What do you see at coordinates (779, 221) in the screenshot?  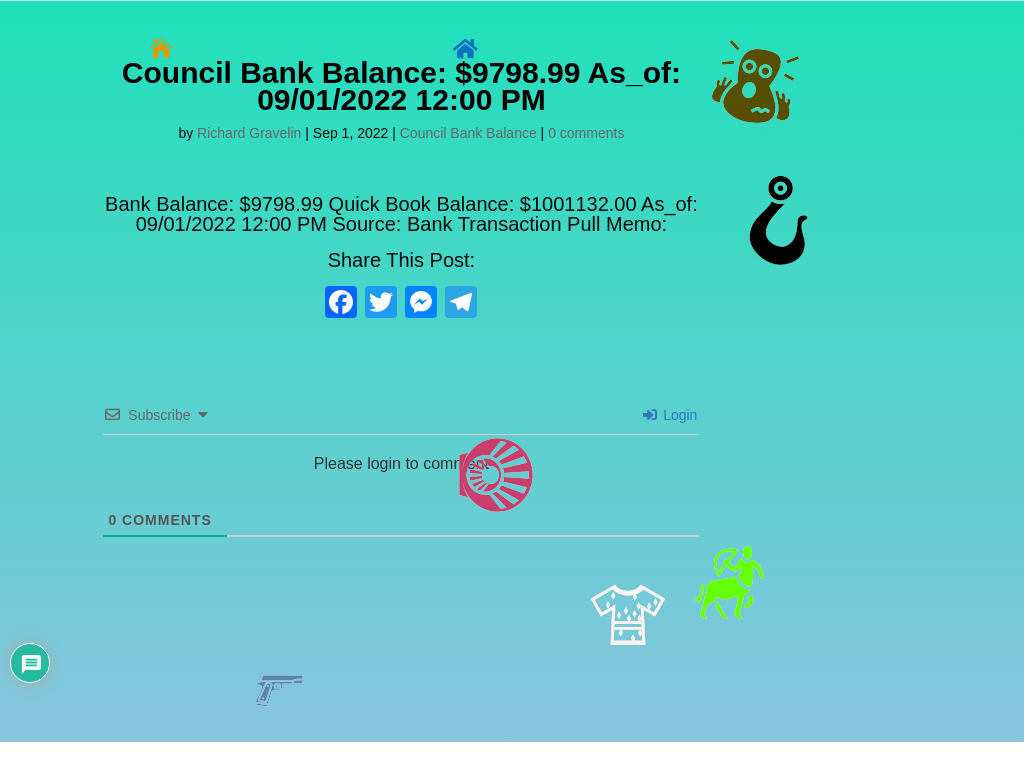 I see `fishing or hook-related game mechanic` at bounding box center [779, 221].